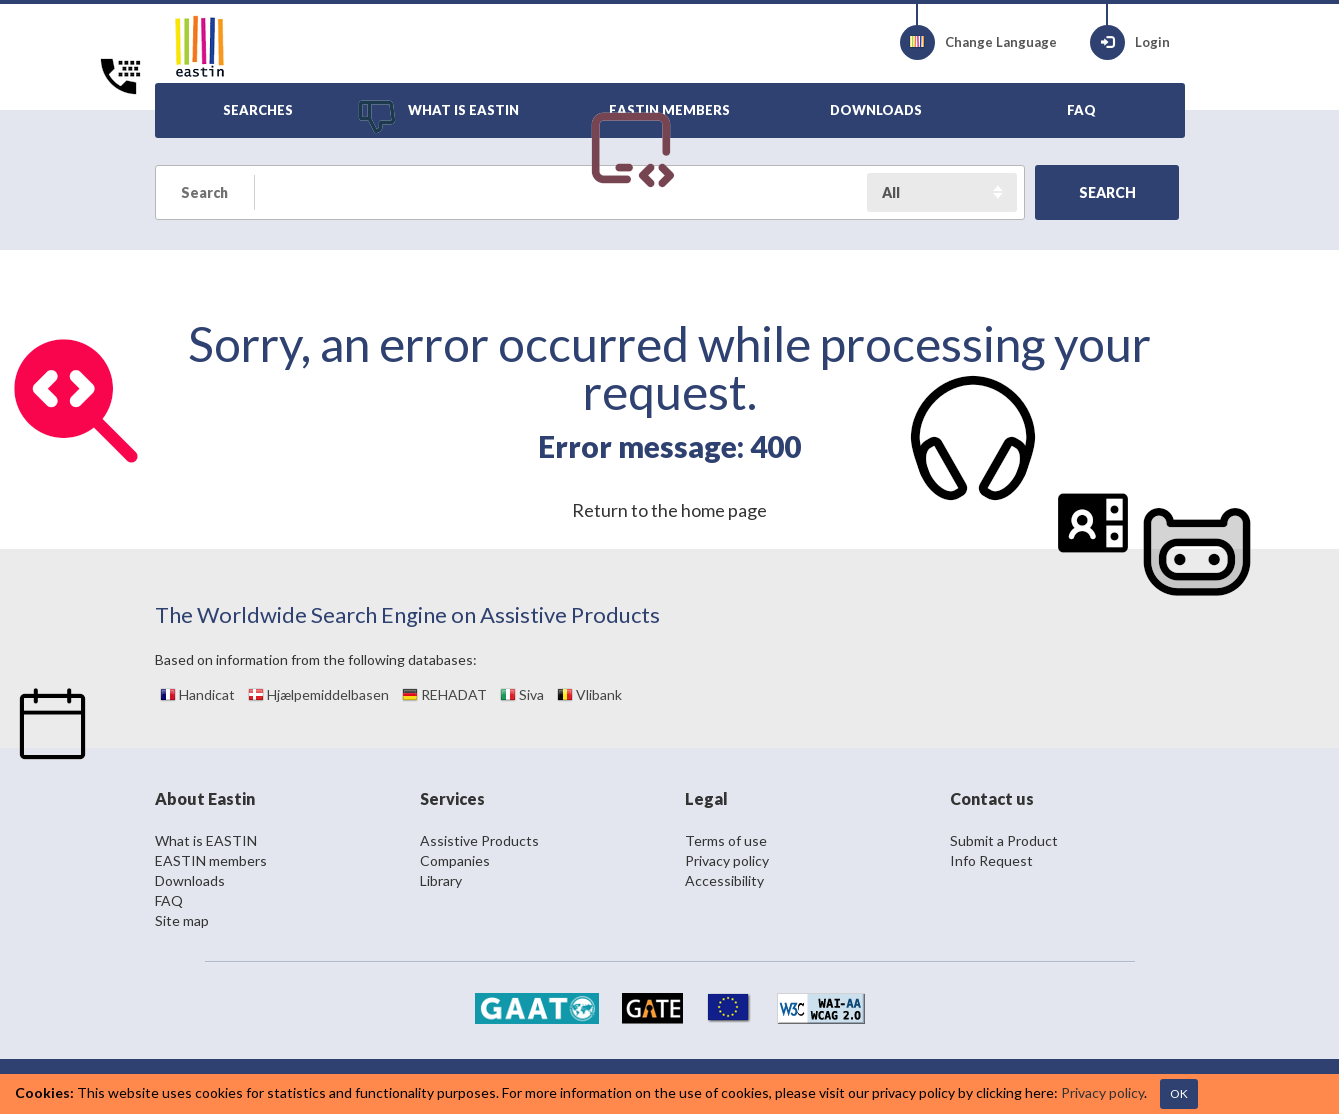 This screenshot has height=1114, width=1339. I want to click on search or inspect code, so click(76, 401).